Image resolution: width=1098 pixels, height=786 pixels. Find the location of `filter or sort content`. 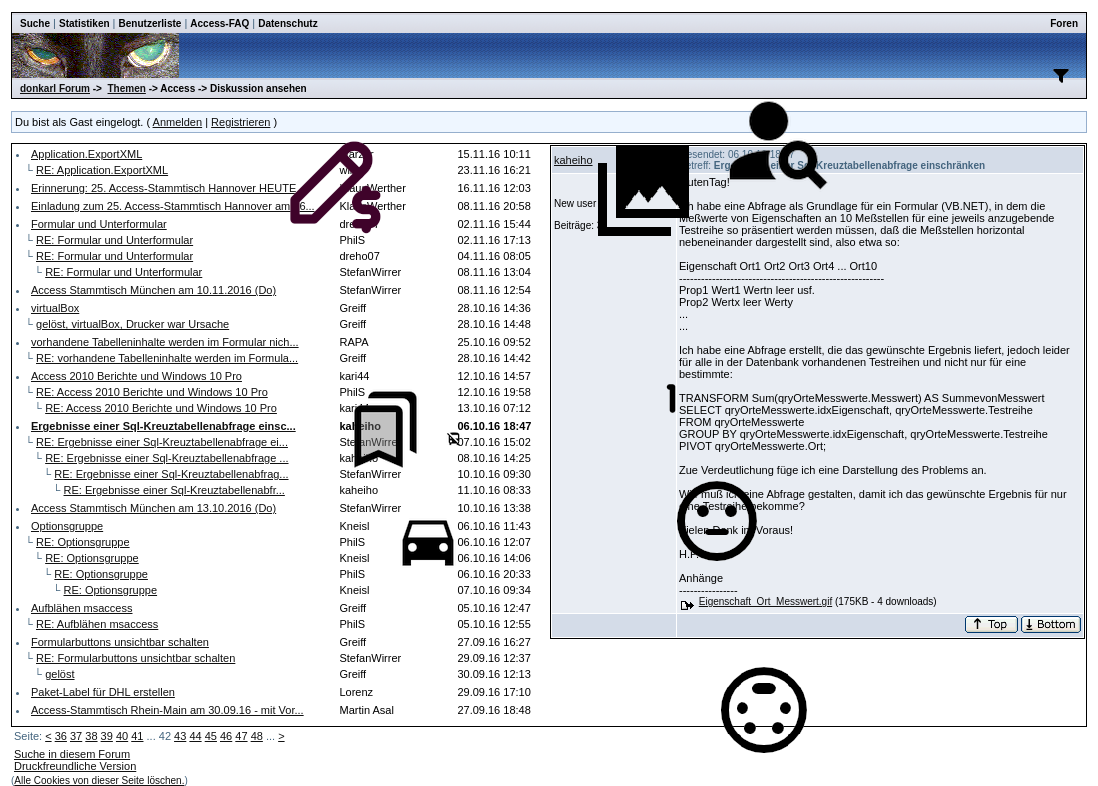

filter or sort content is located at coordinates (1061, 75).